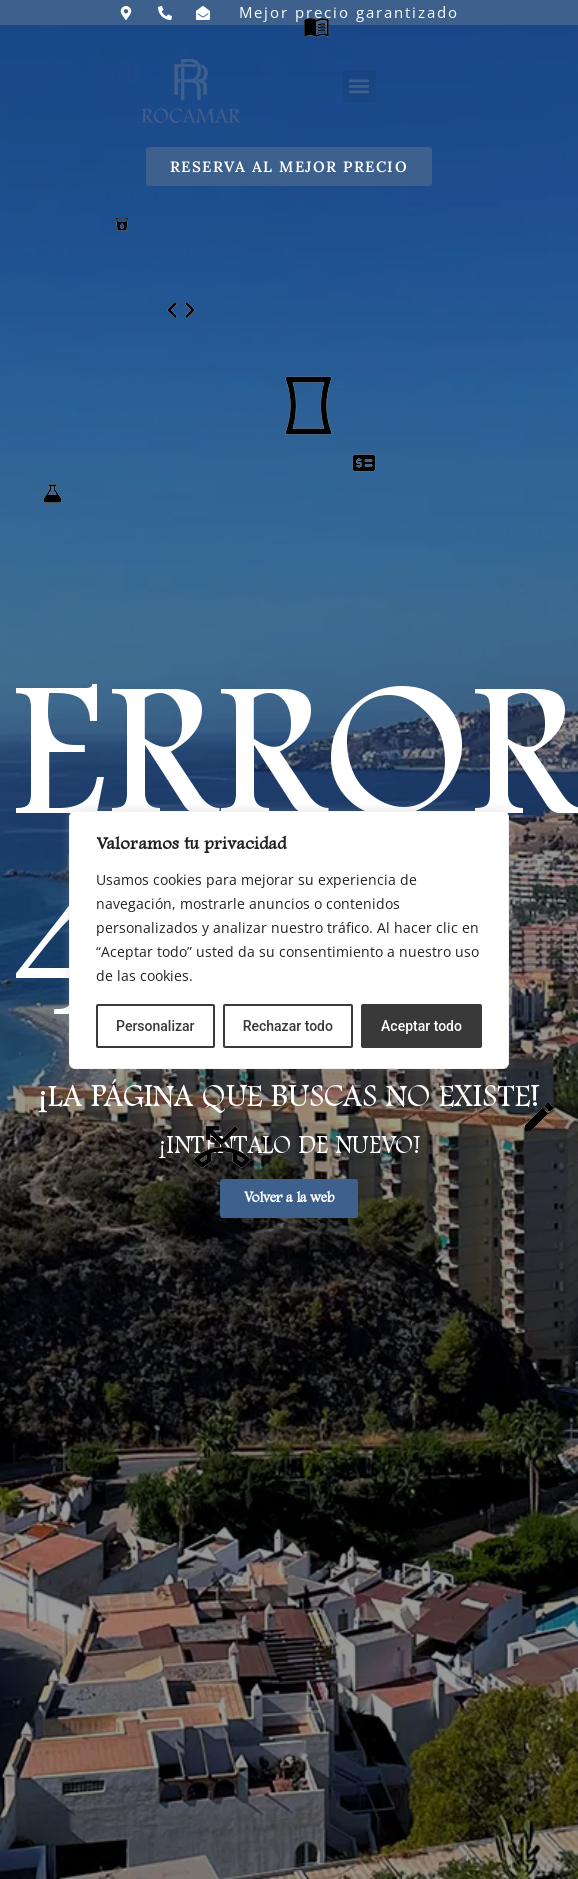  Describe the element at coordinates (308, 405) in the screenshot. I see `switch to vertical panorama mode` at that location.